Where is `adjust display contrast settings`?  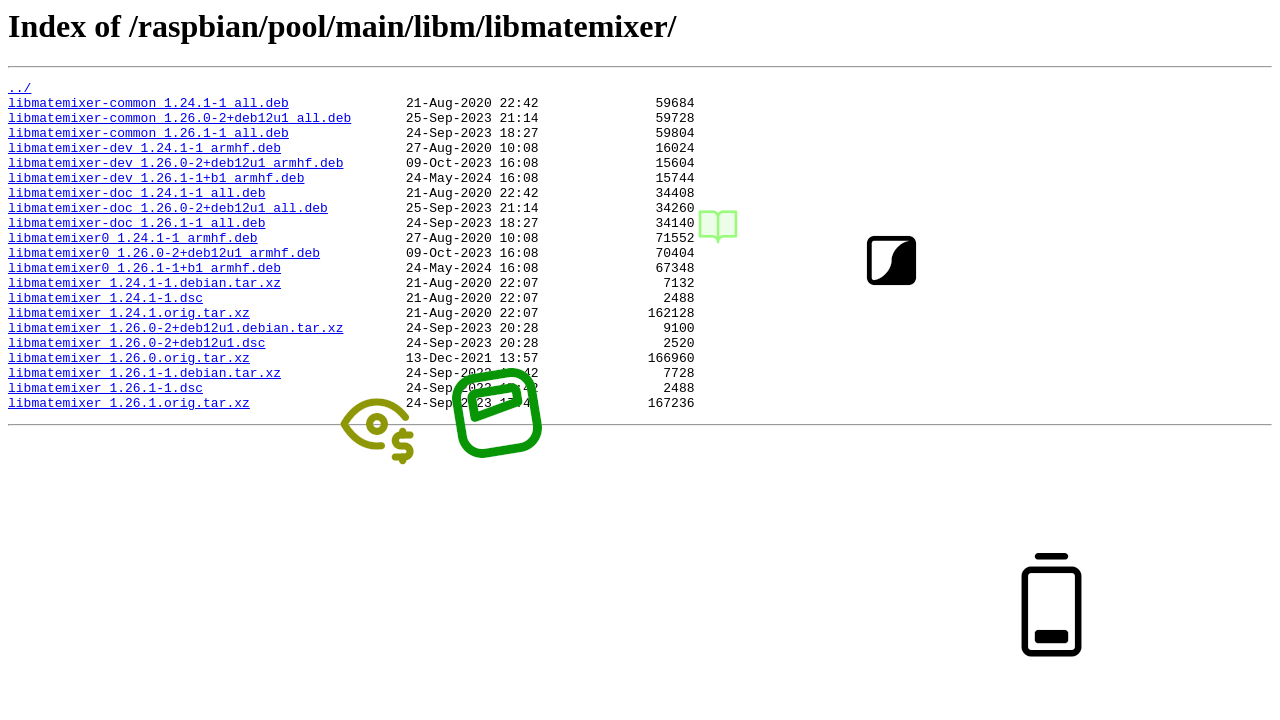
adjust display contrast settings is located at coordinates (891, 260).